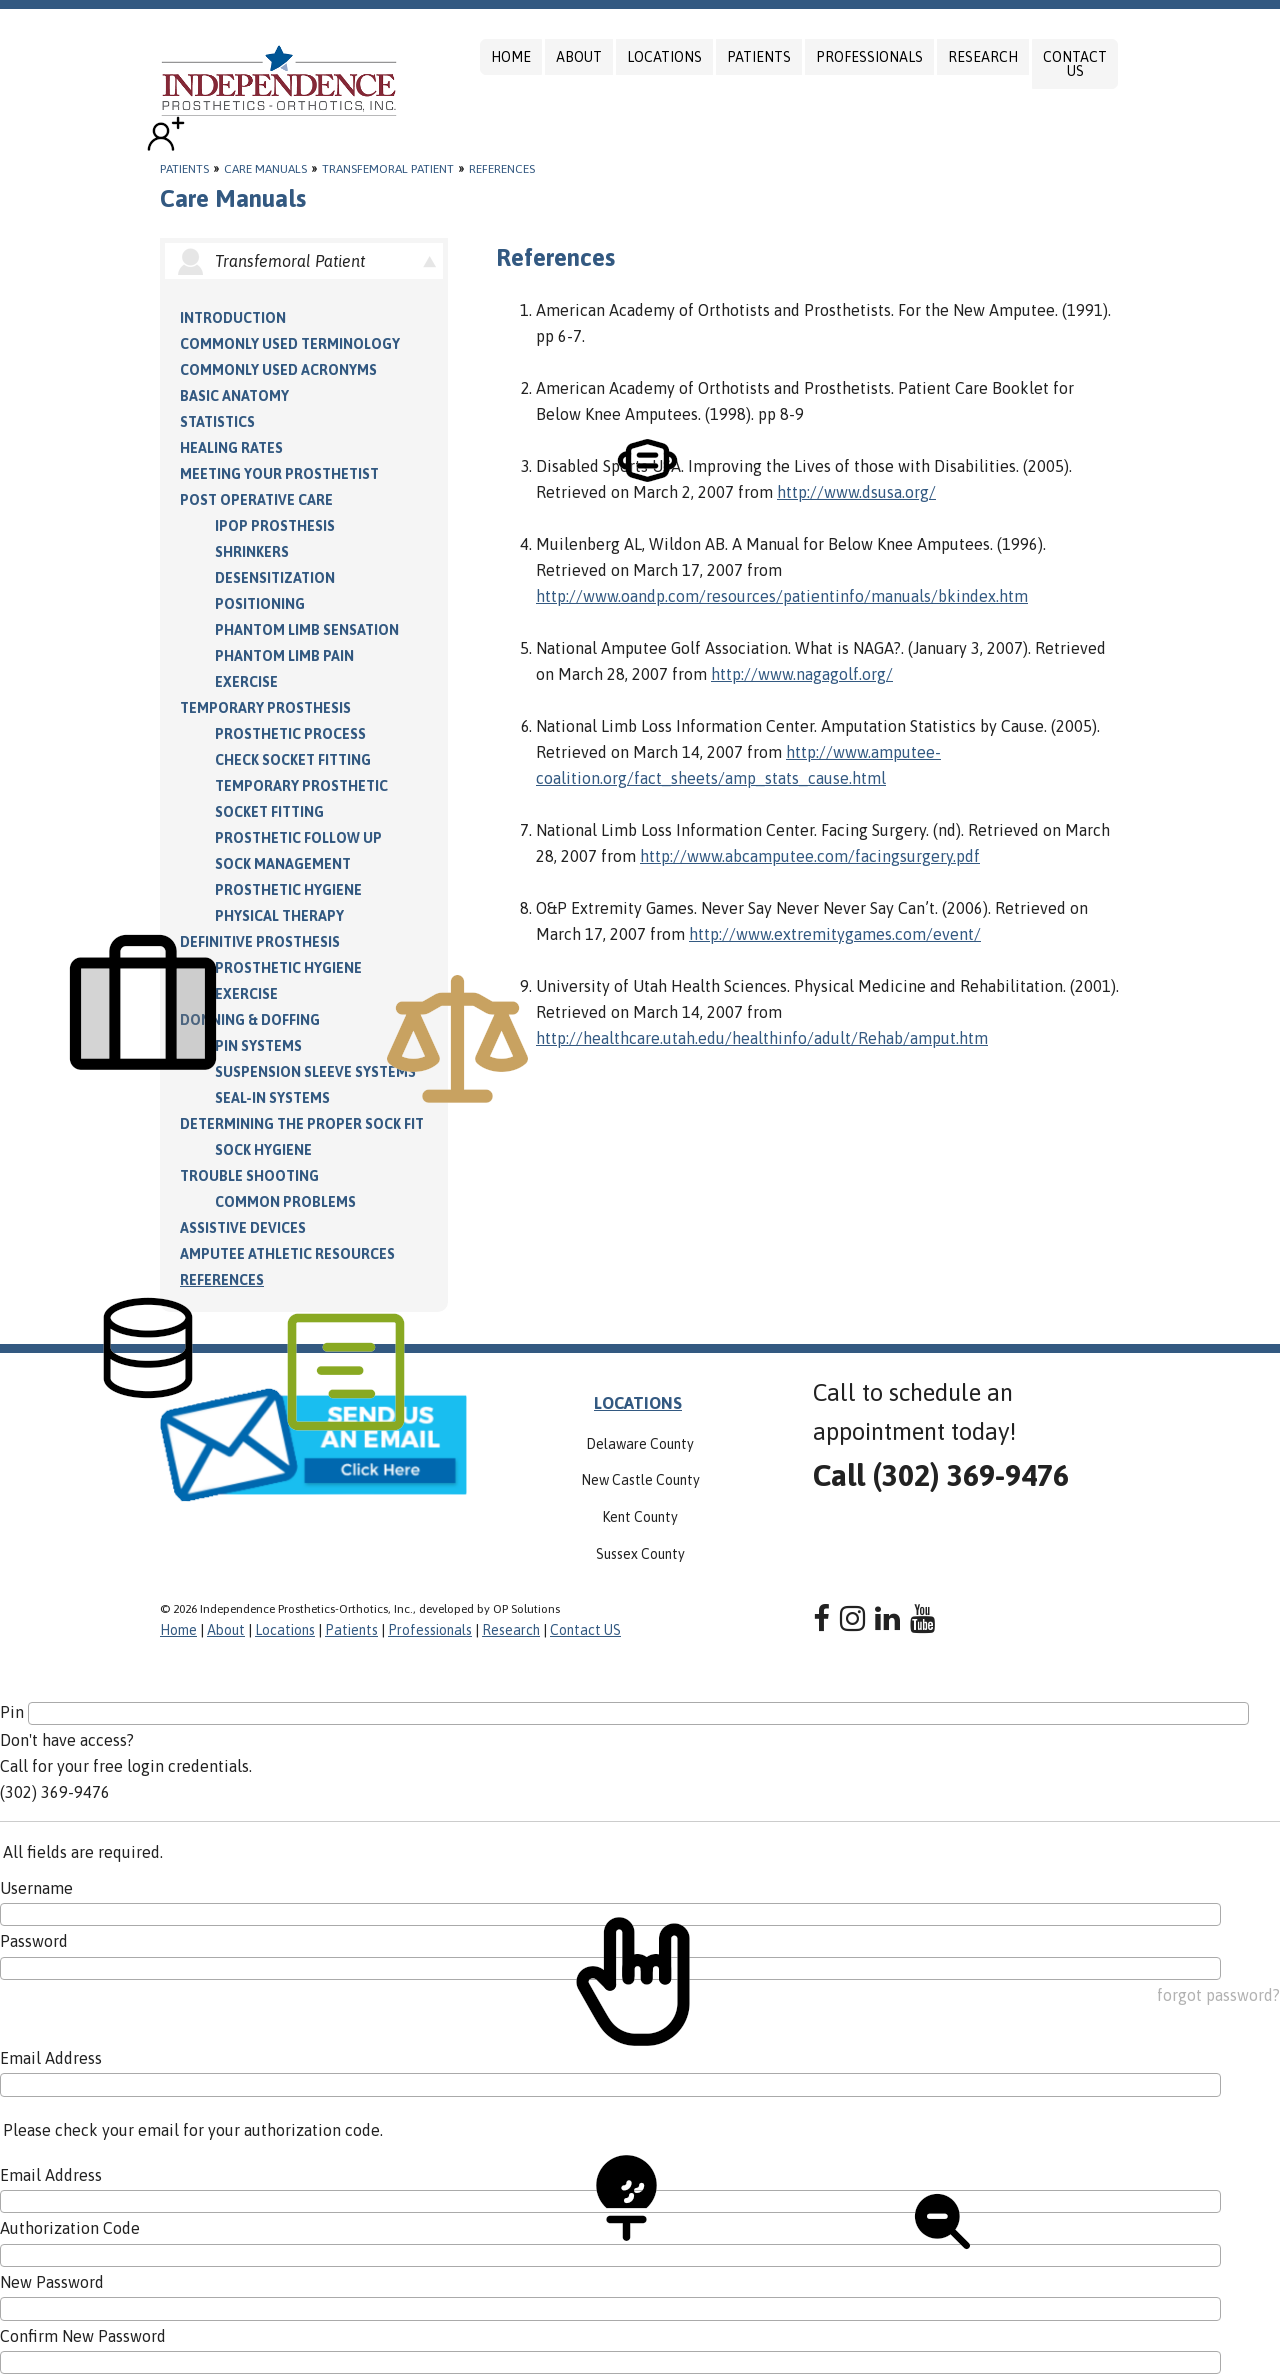 The image size is (1280, 2376). I want to click on view license or legal information, so click(457, 1045).